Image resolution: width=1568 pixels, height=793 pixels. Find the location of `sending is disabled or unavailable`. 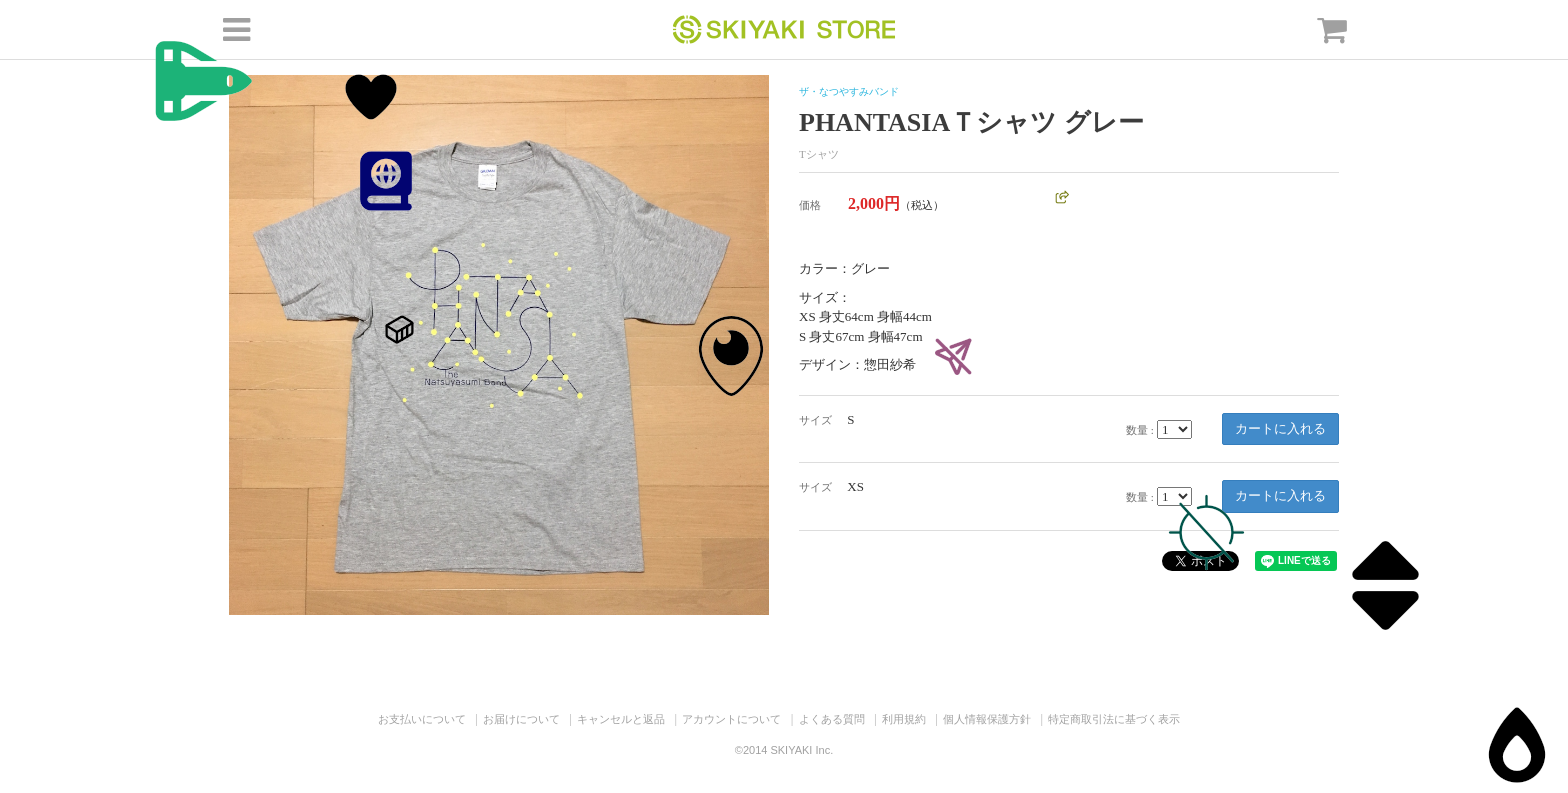

sending is disabled or unavailable is located at coordinates (953, 356).